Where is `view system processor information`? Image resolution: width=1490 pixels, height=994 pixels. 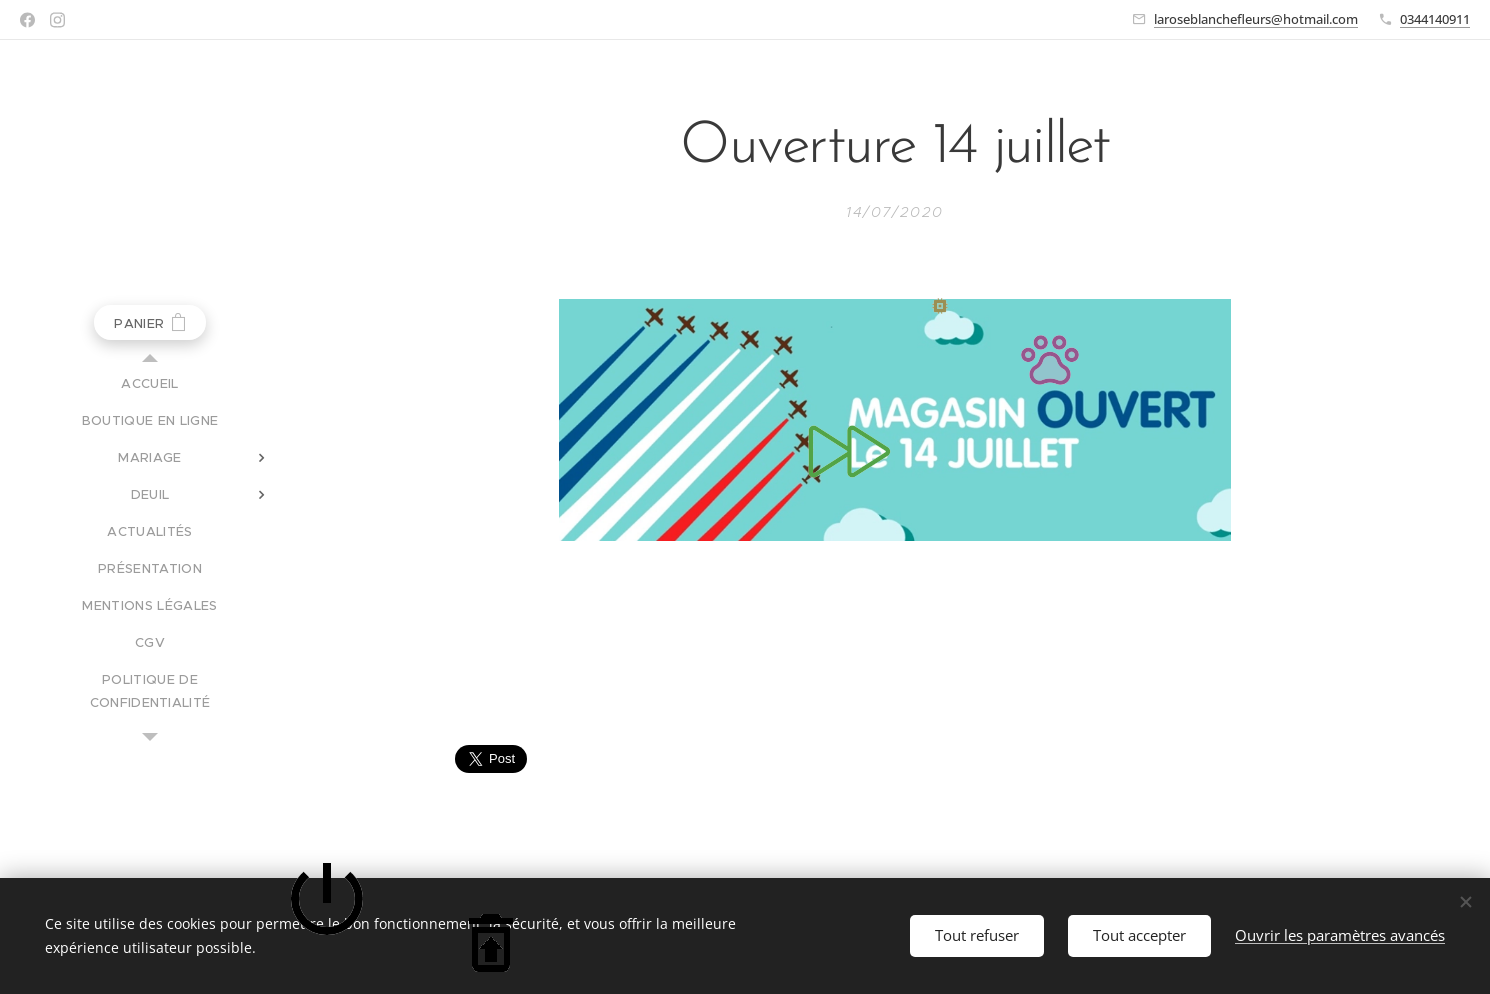
view system processor information is located at coordinates (940, 306).